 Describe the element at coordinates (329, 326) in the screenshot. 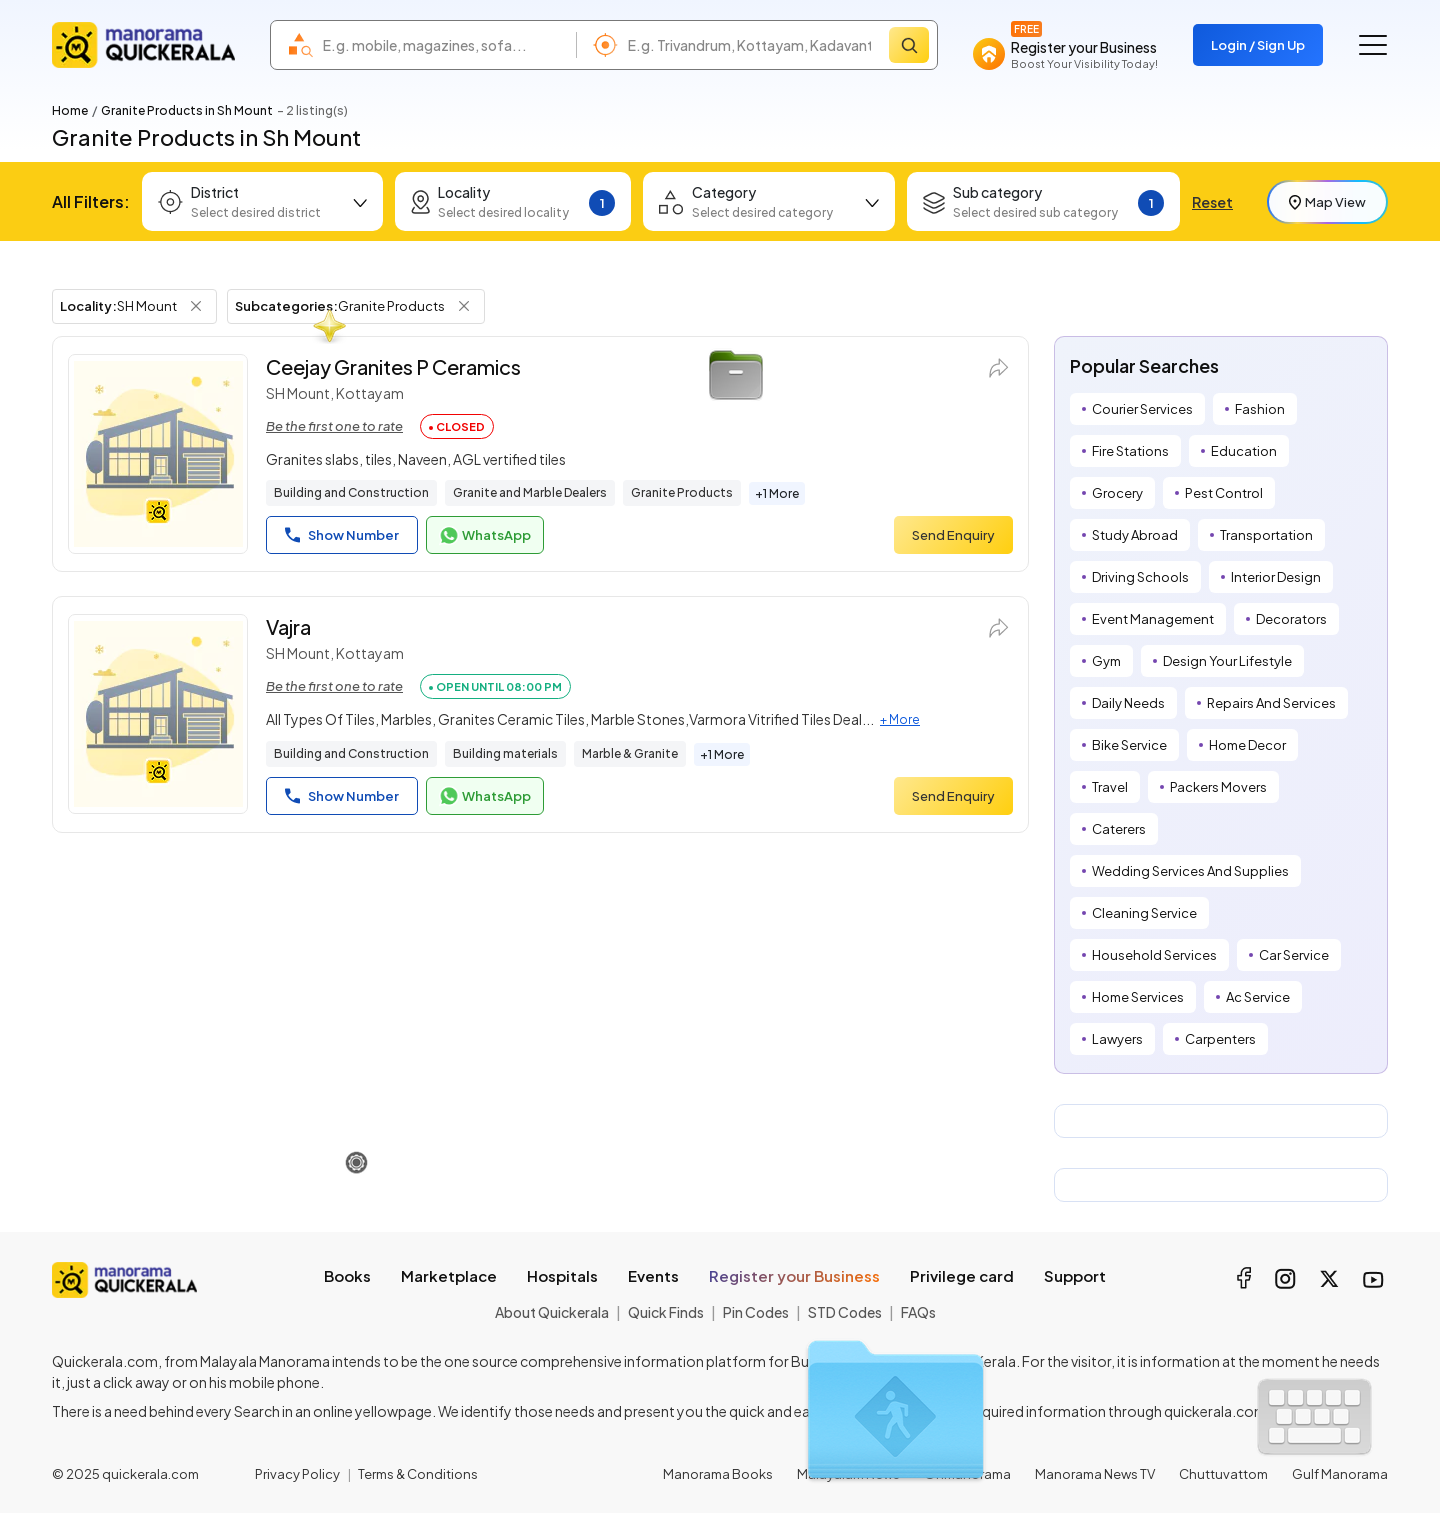

I see `view information about this application` at that location.